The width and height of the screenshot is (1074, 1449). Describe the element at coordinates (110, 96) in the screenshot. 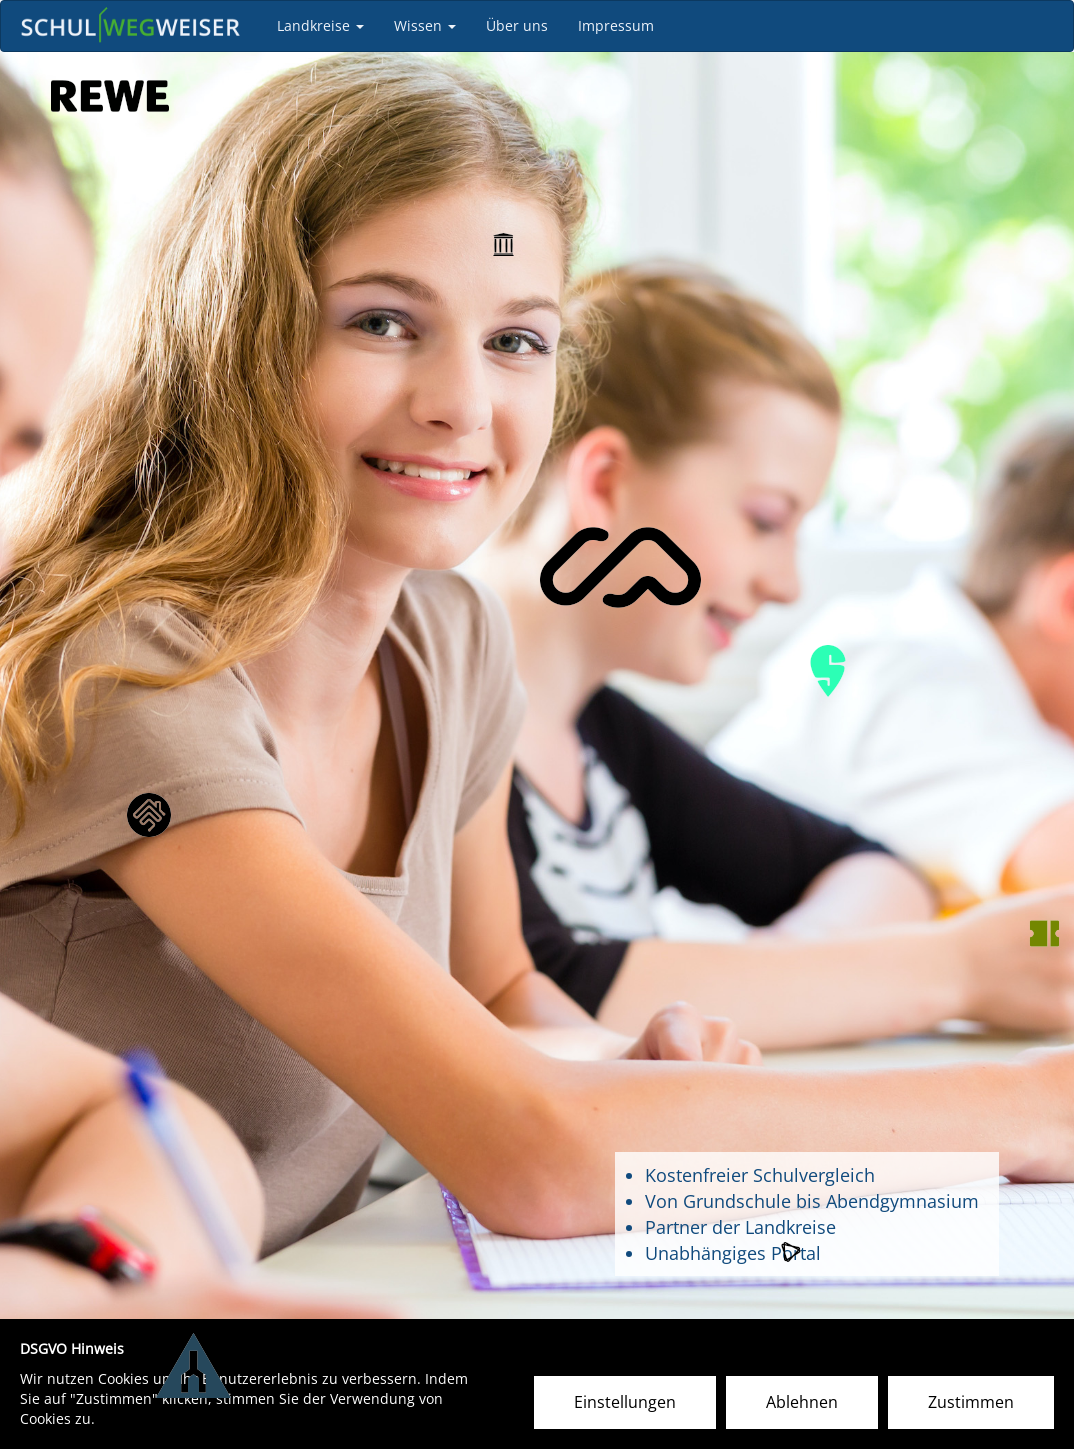

I see `open the REWE grocery store app` at that location.